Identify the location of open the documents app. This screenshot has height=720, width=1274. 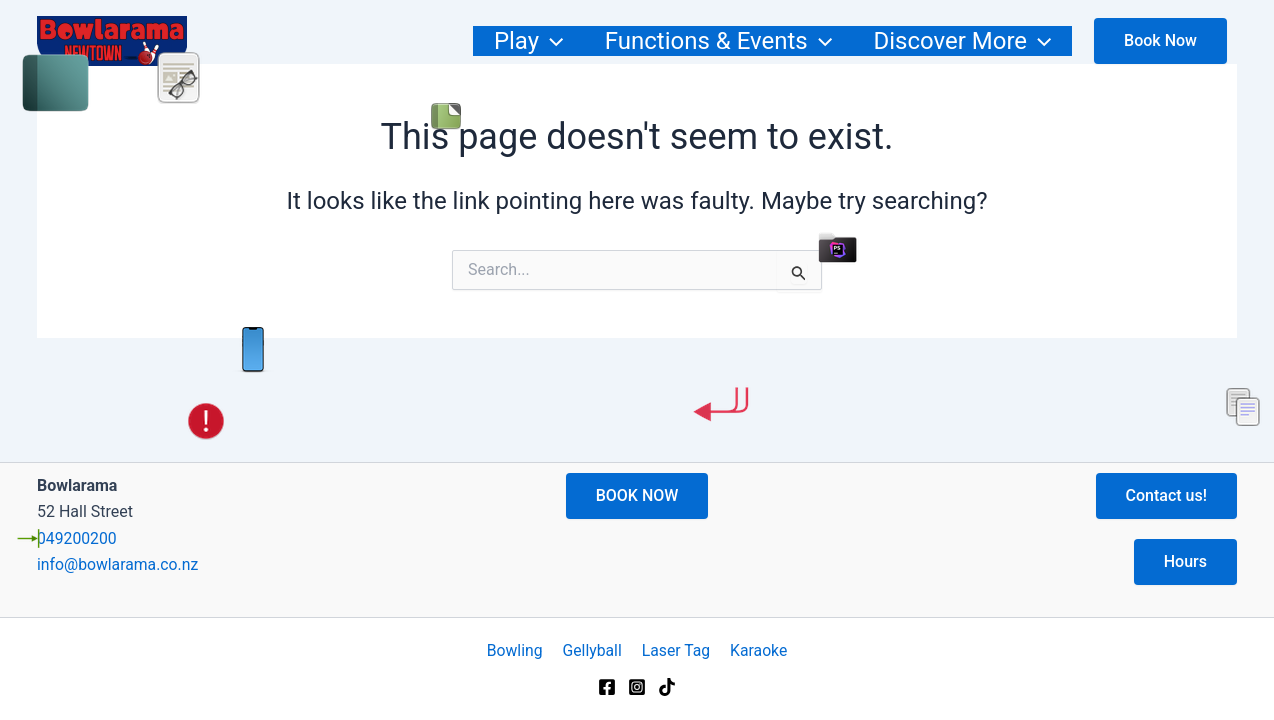
(178, 77).